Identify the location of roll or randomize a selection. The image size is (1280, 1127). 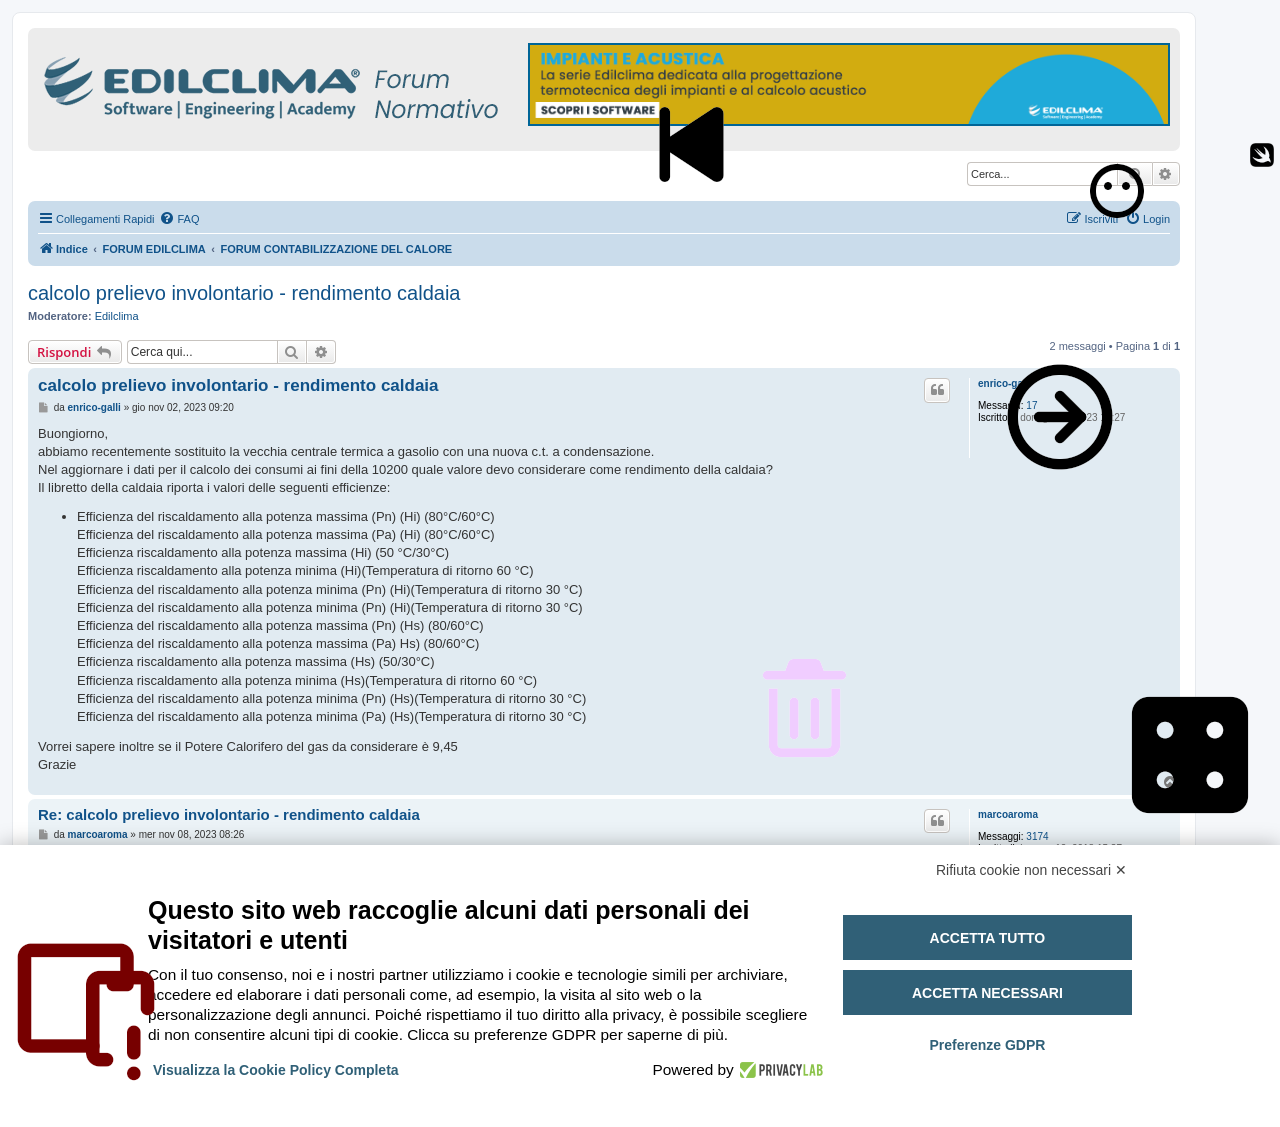
(1190, 755).